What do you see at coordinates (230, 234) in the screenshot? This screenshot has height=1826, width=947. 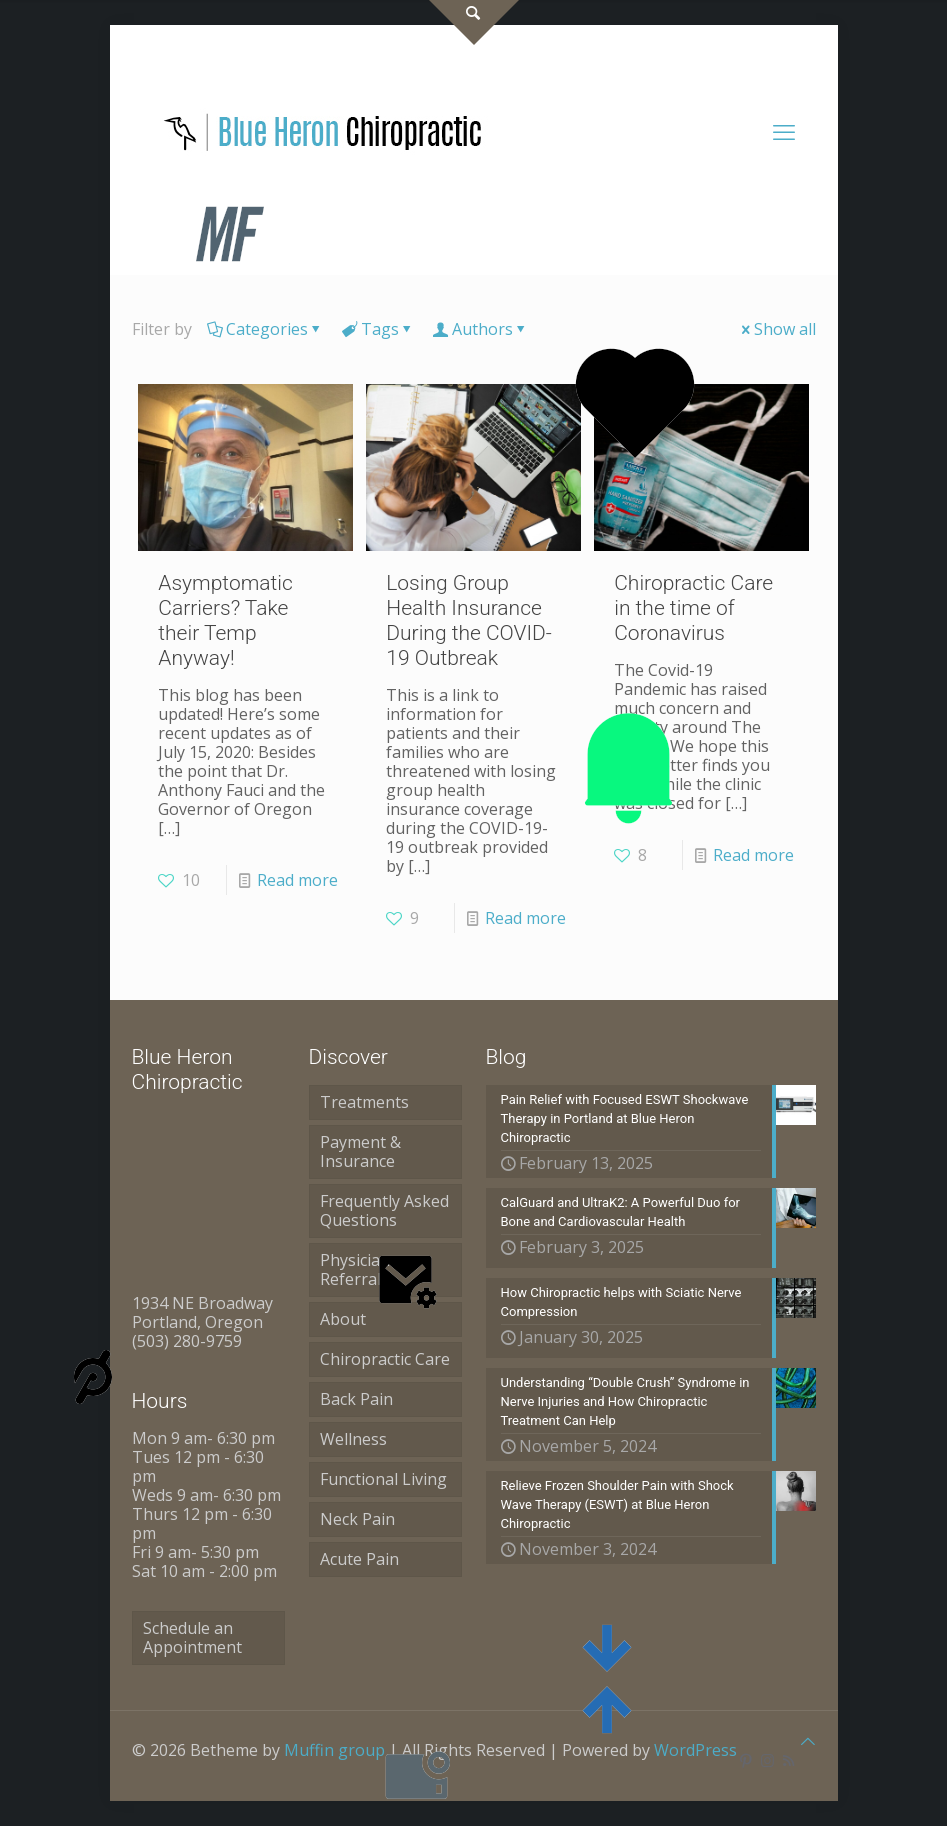 I see `visit MetaFilter community website` at bounding box center [230, 234].